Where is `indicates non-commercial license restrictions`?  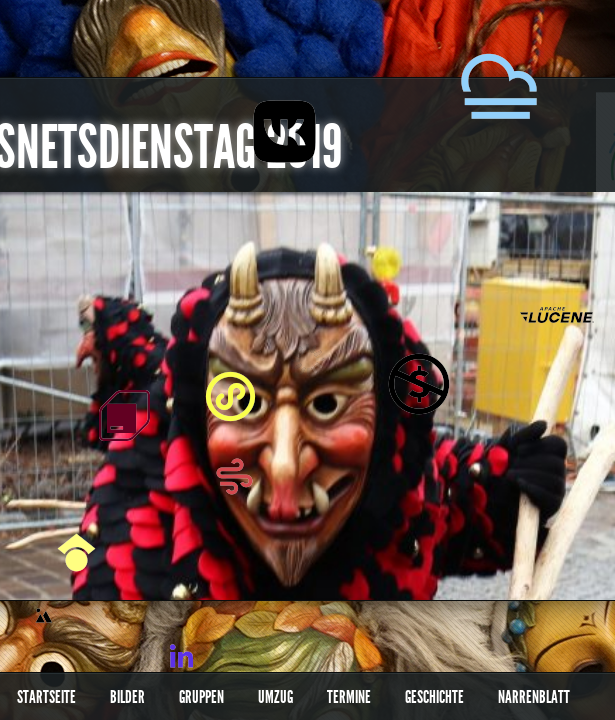
indicates non-commercial license restrictions is located at coordinates (419, 384).